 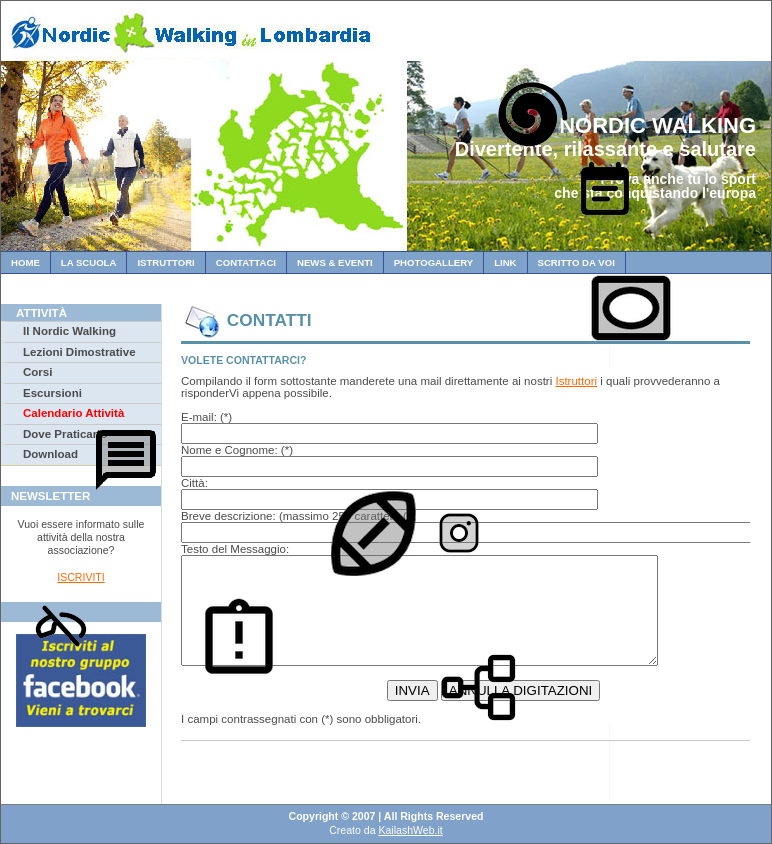 What do you see at coordinates (529, 113) in the screenshot?
I see `indicates loading or processing content` at bounding box center [529, 113].